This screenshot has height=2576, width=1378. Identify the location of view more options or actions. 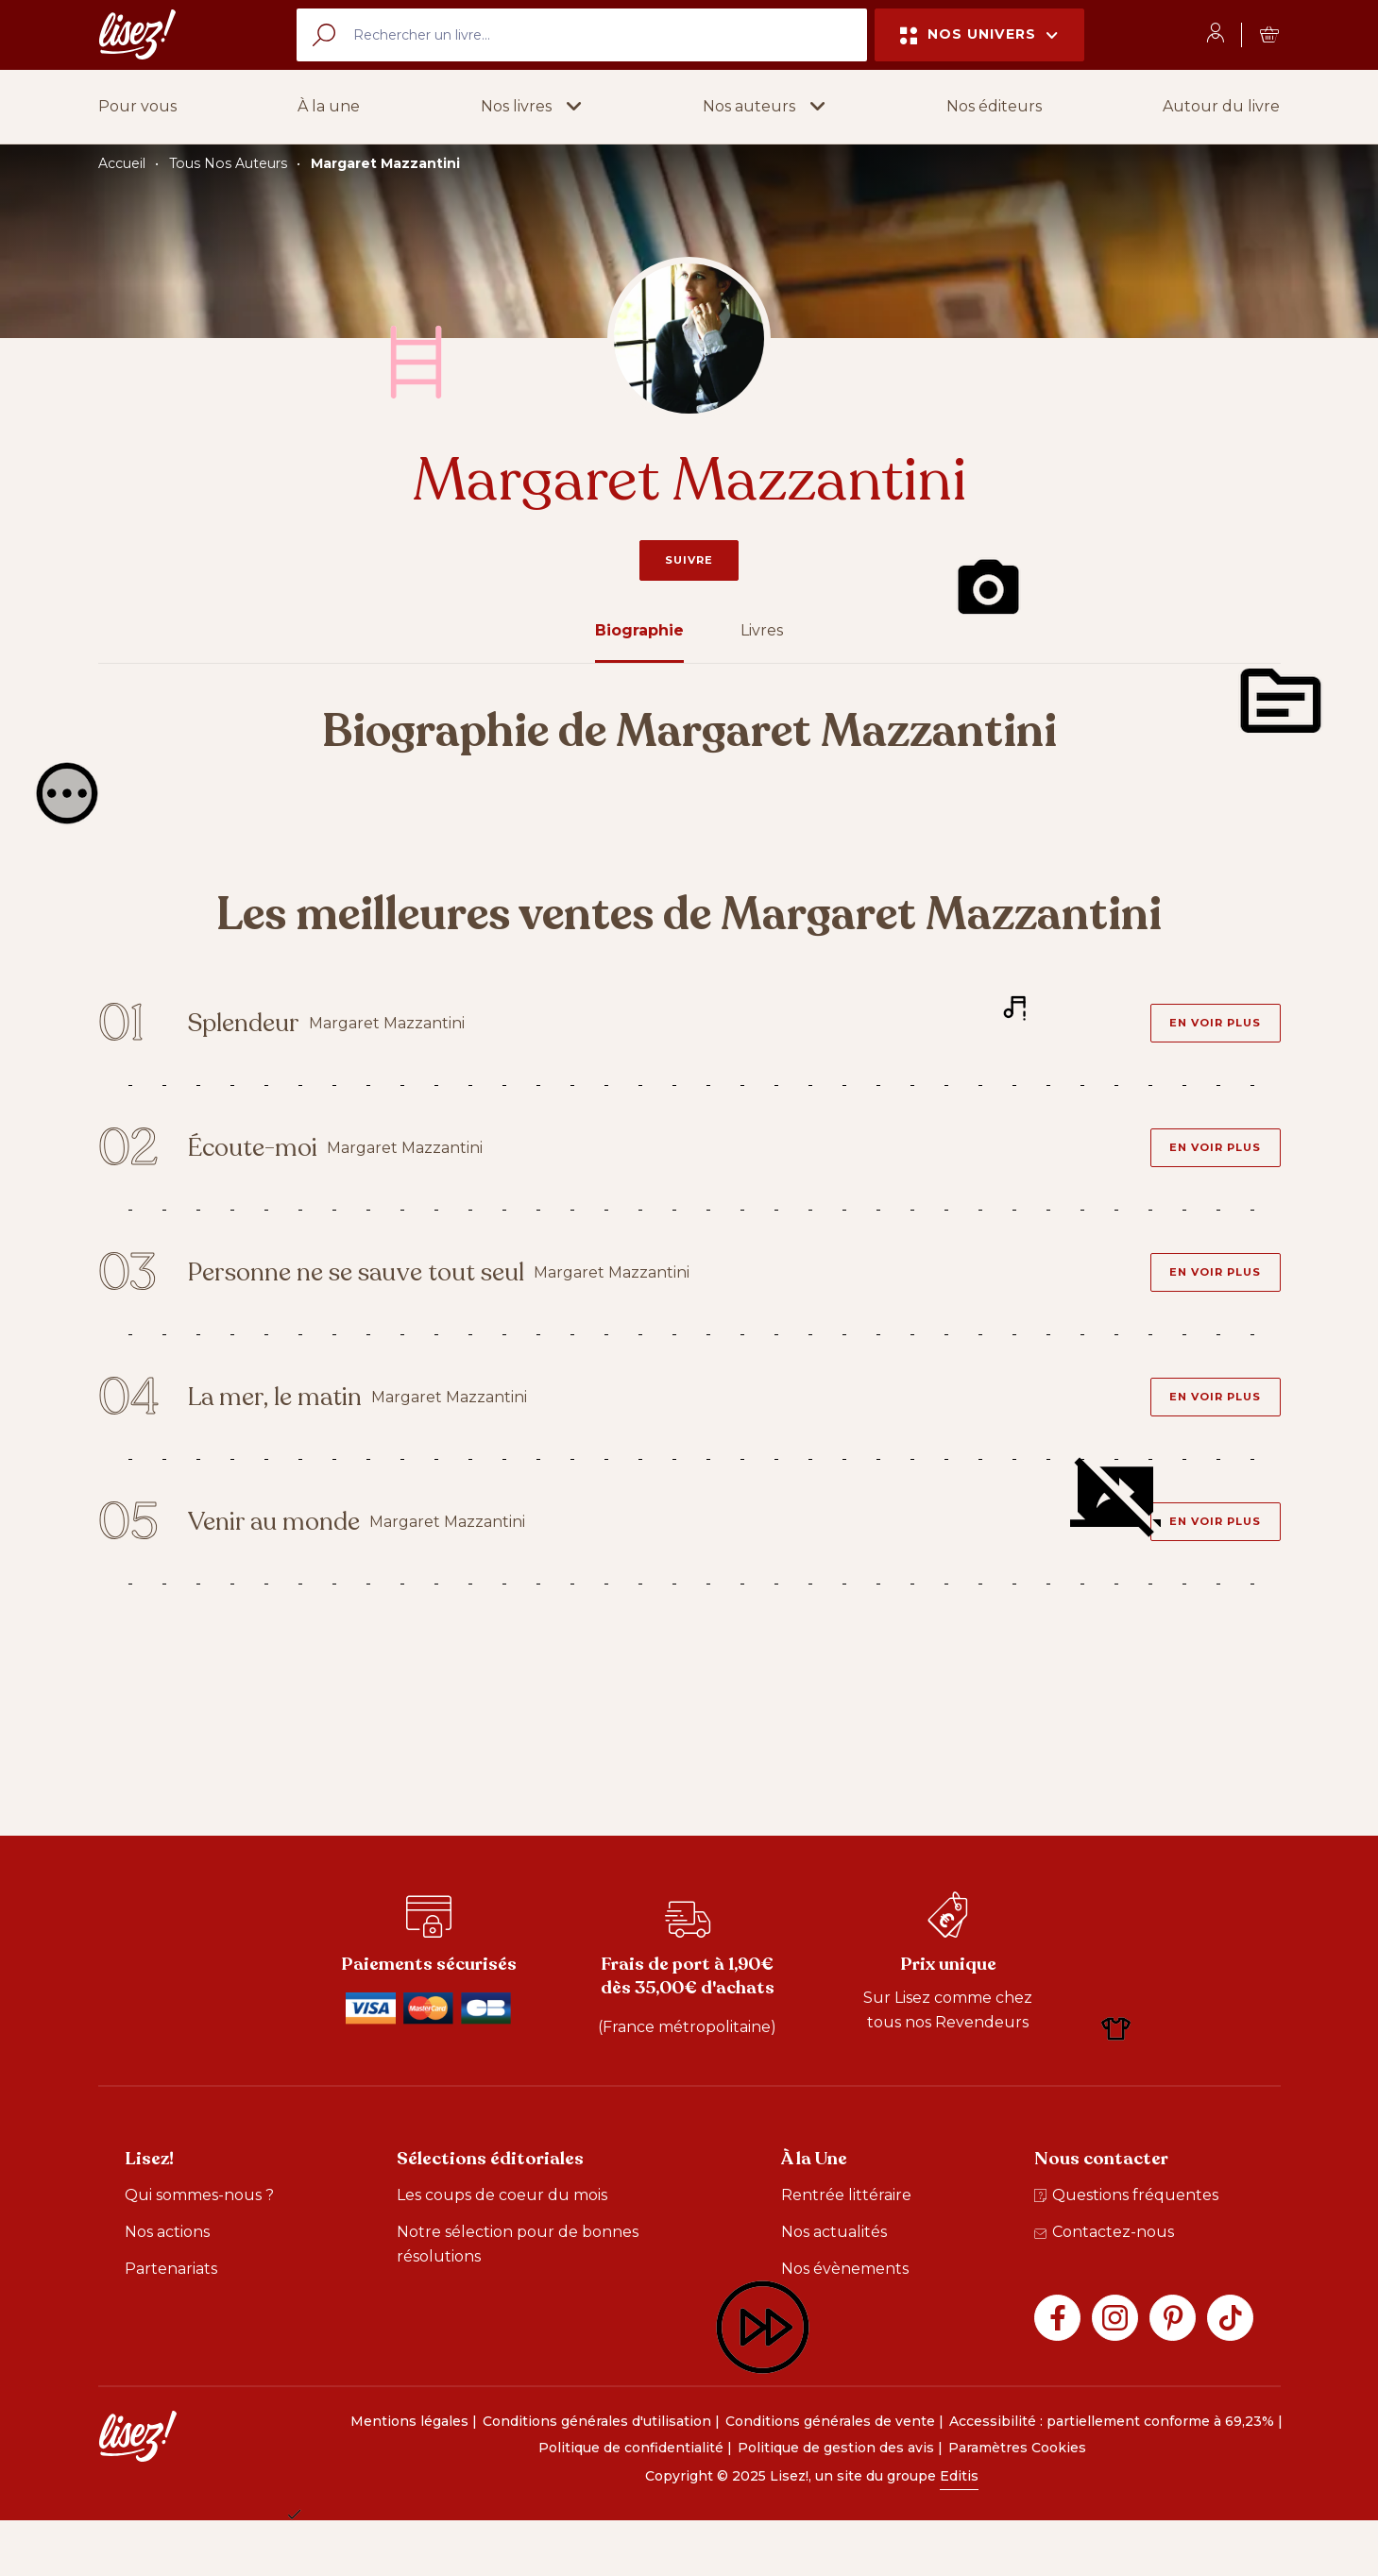
(67, 793).